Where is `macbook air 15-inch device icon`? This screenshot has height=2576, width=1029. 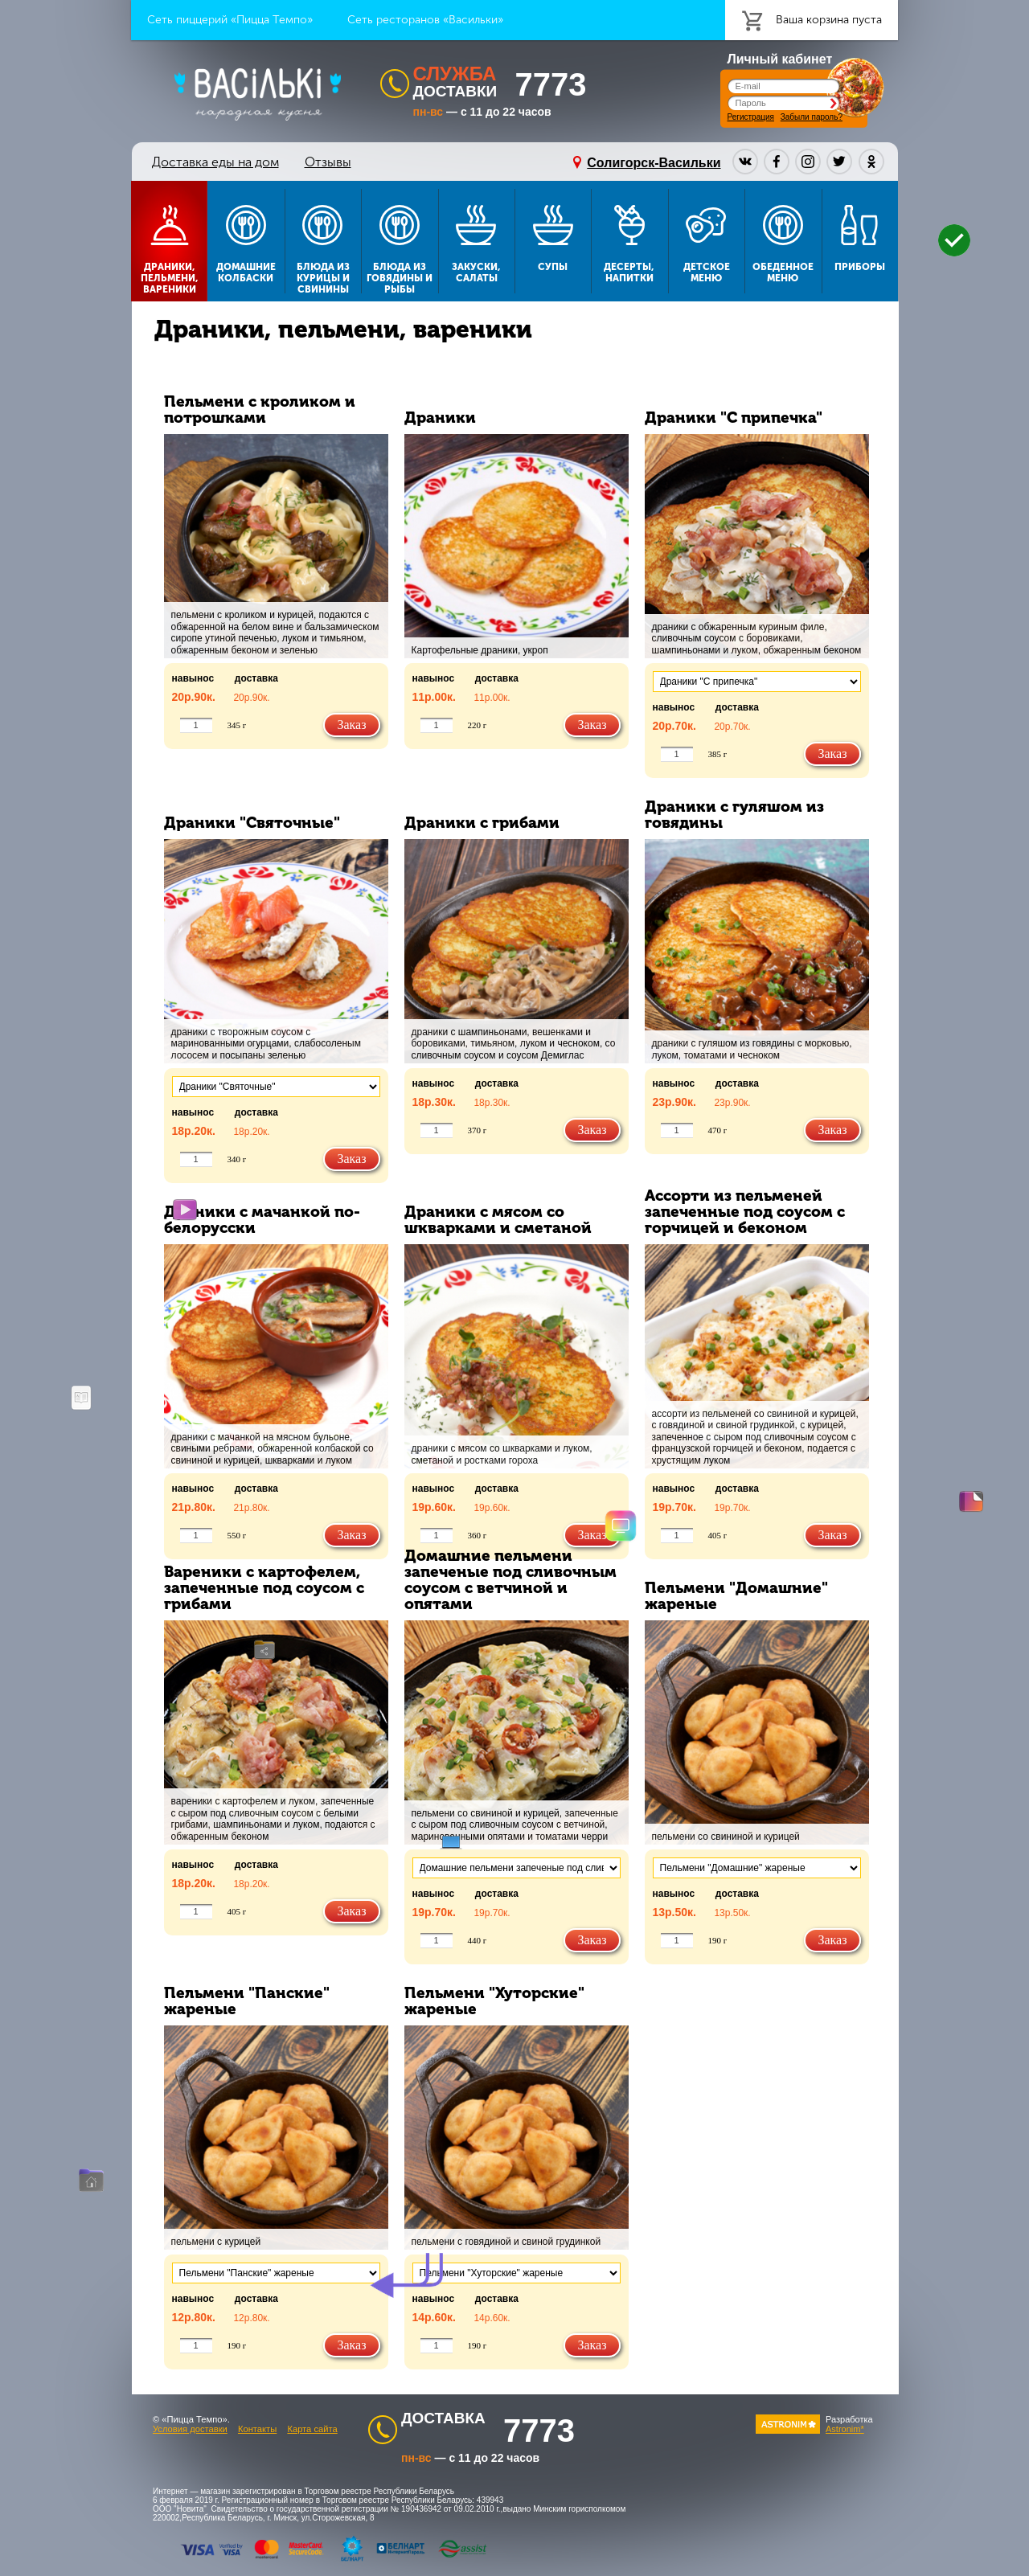
macbook air 15-inch device icon is located at coordinates (451, 1841).